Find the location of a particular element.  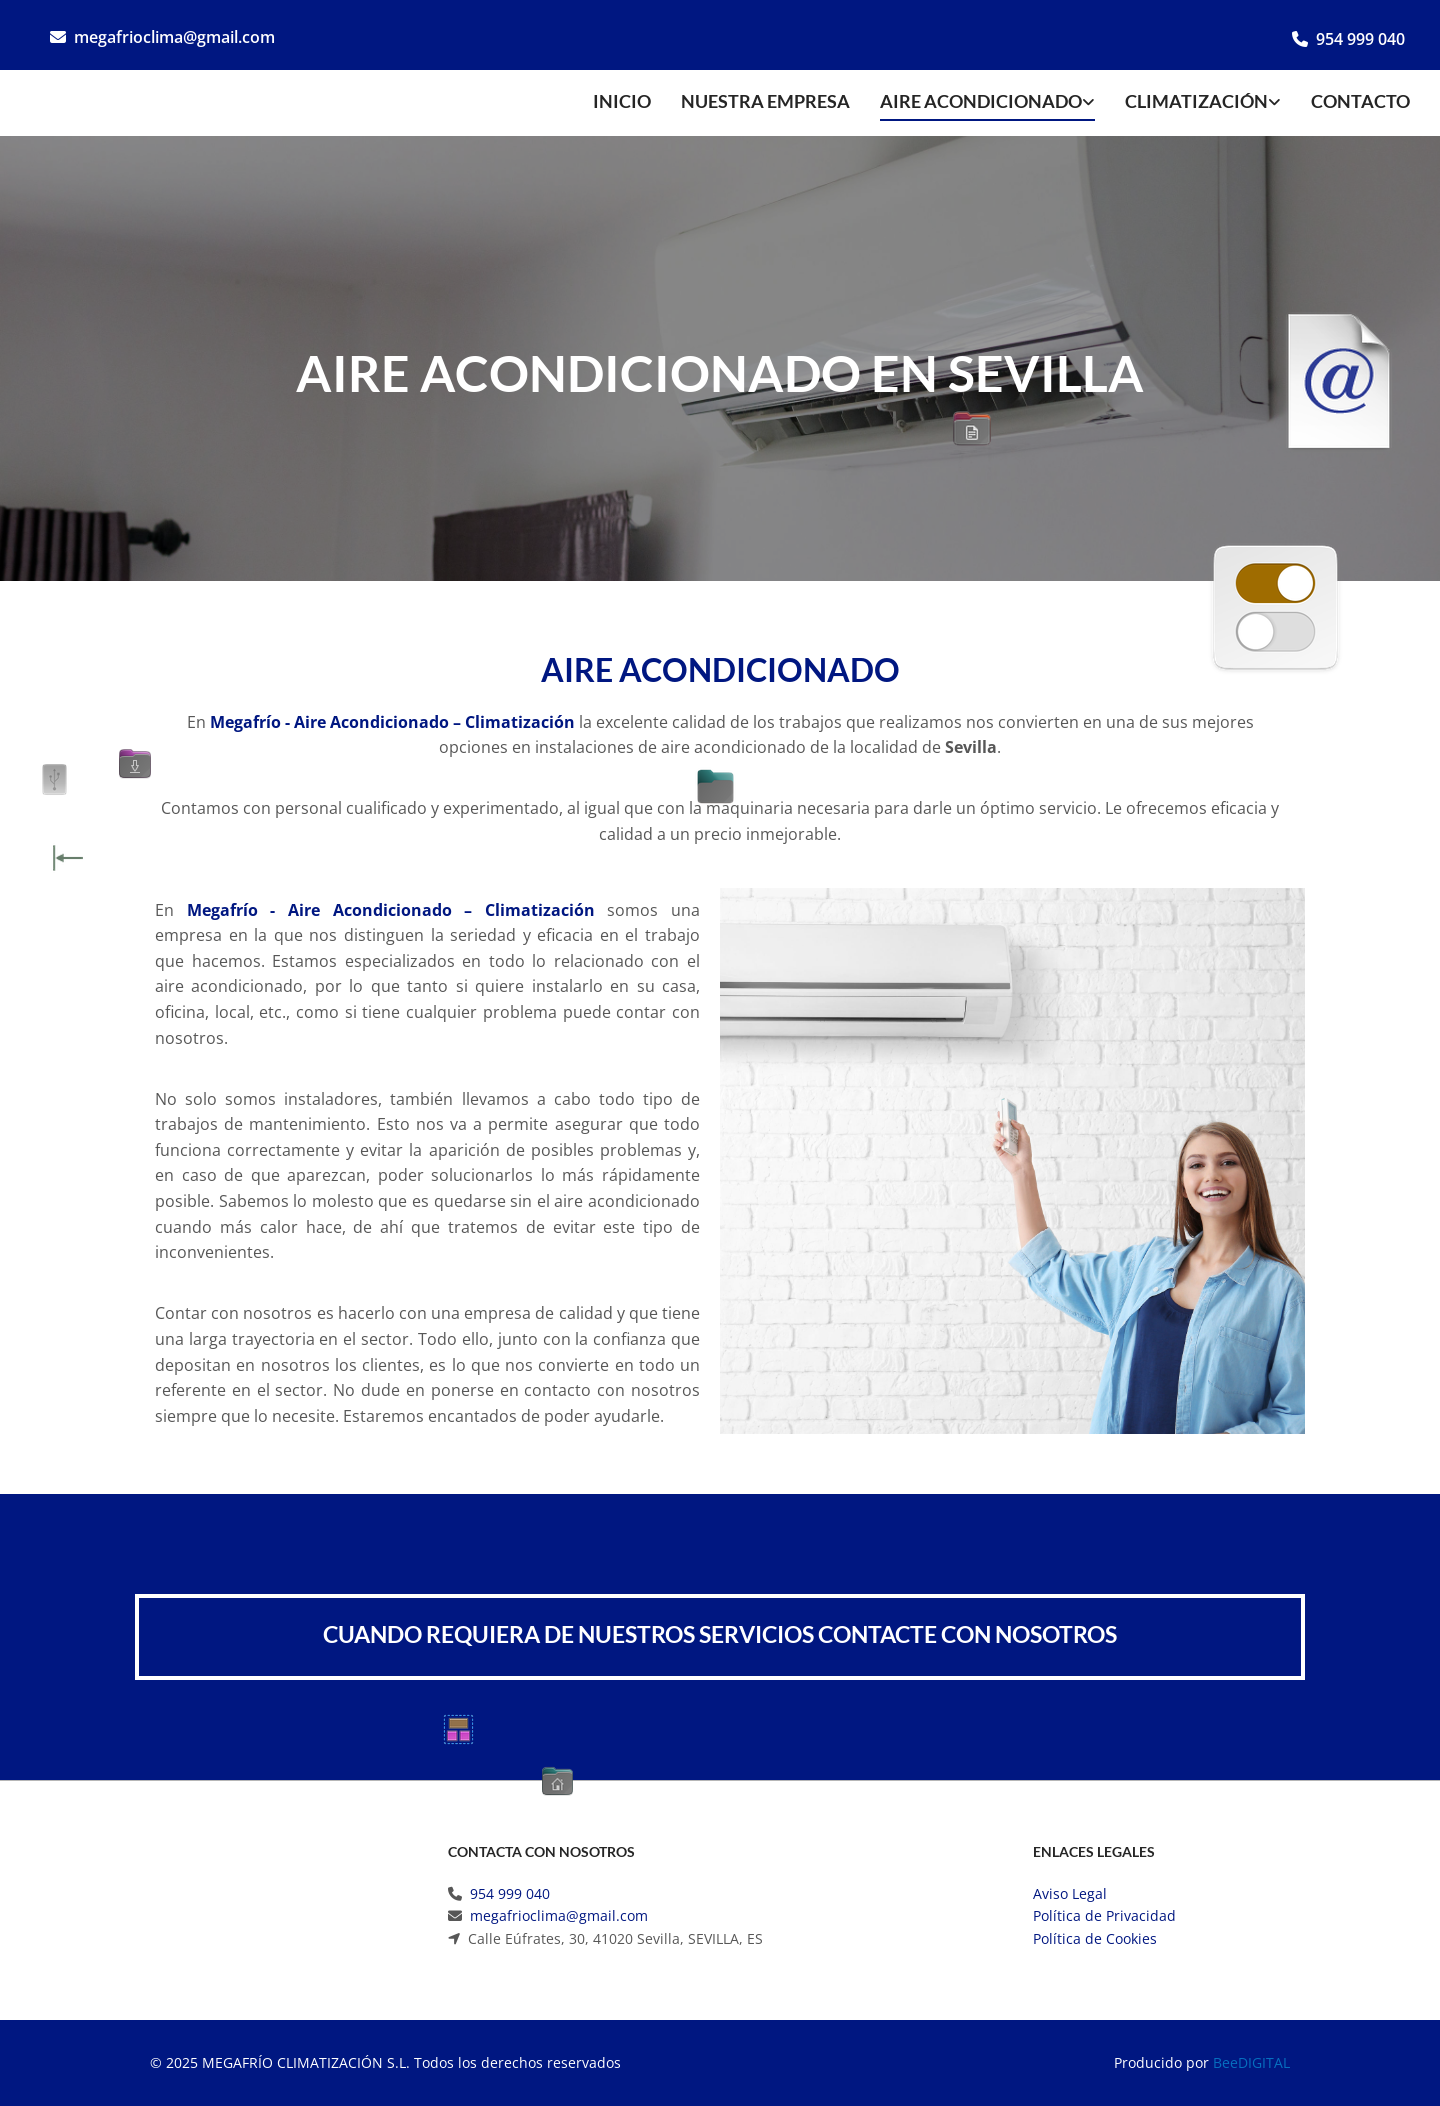

access your saved web bookmarks is located at coordinates (1339, 384).